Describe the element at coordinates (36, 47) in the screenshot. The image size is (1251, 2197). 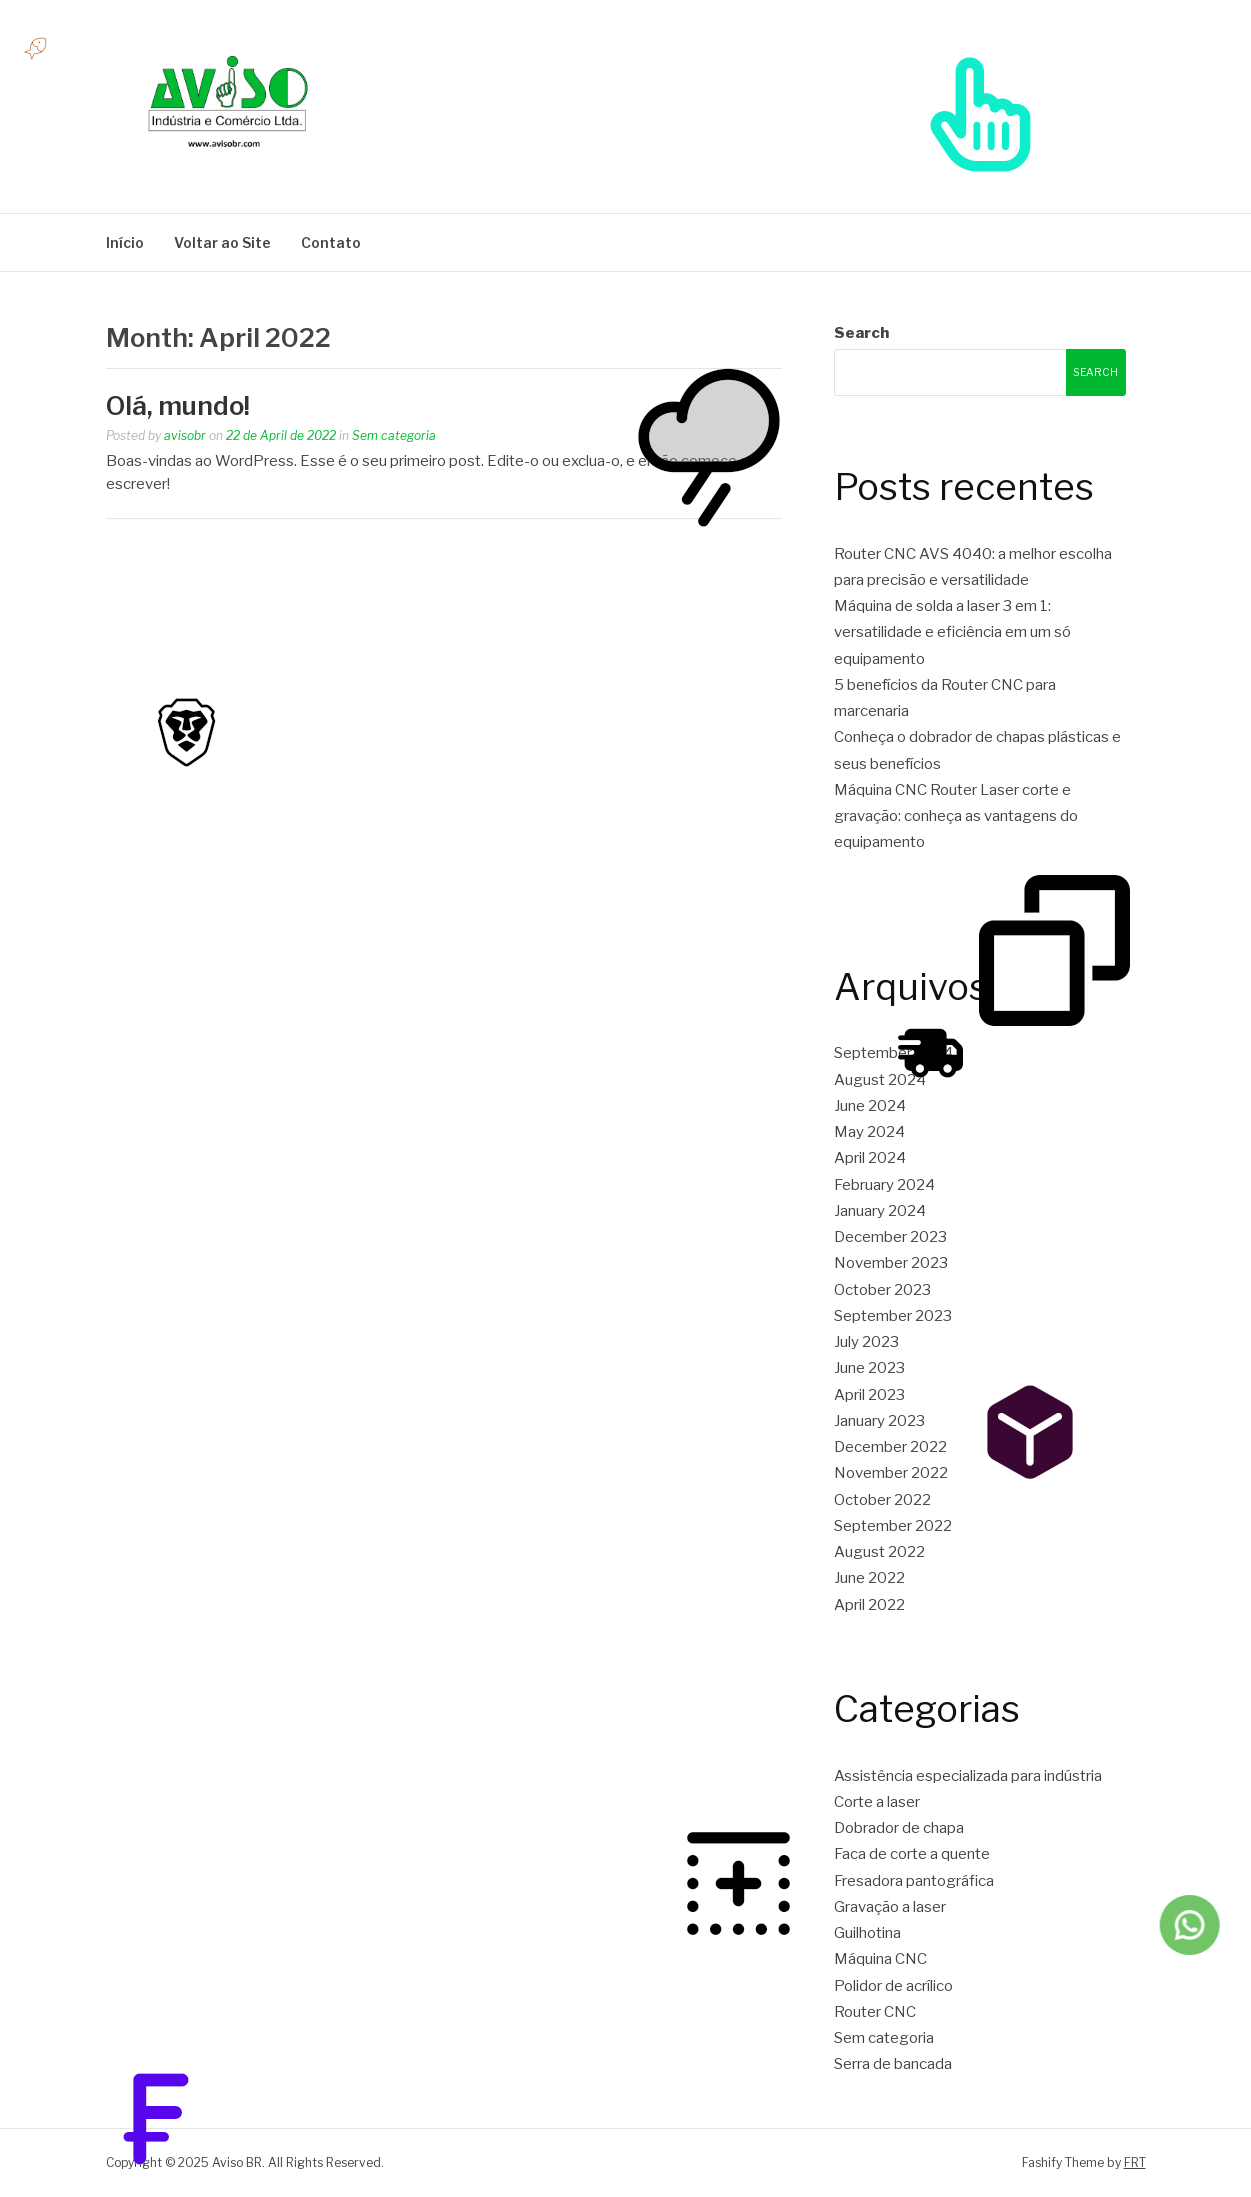
I see `browse seafood or fish-related content` at that location.